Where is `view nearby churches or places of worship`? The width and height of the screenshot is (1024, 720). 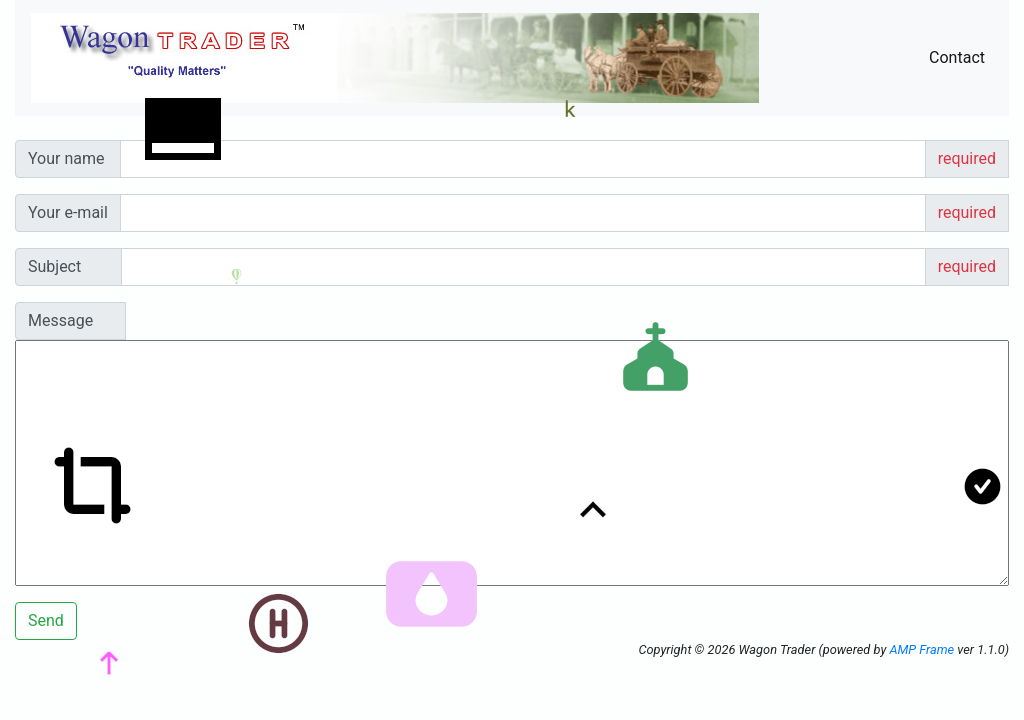 view nearby churches or places of worship is located at coordinates (655, 358).